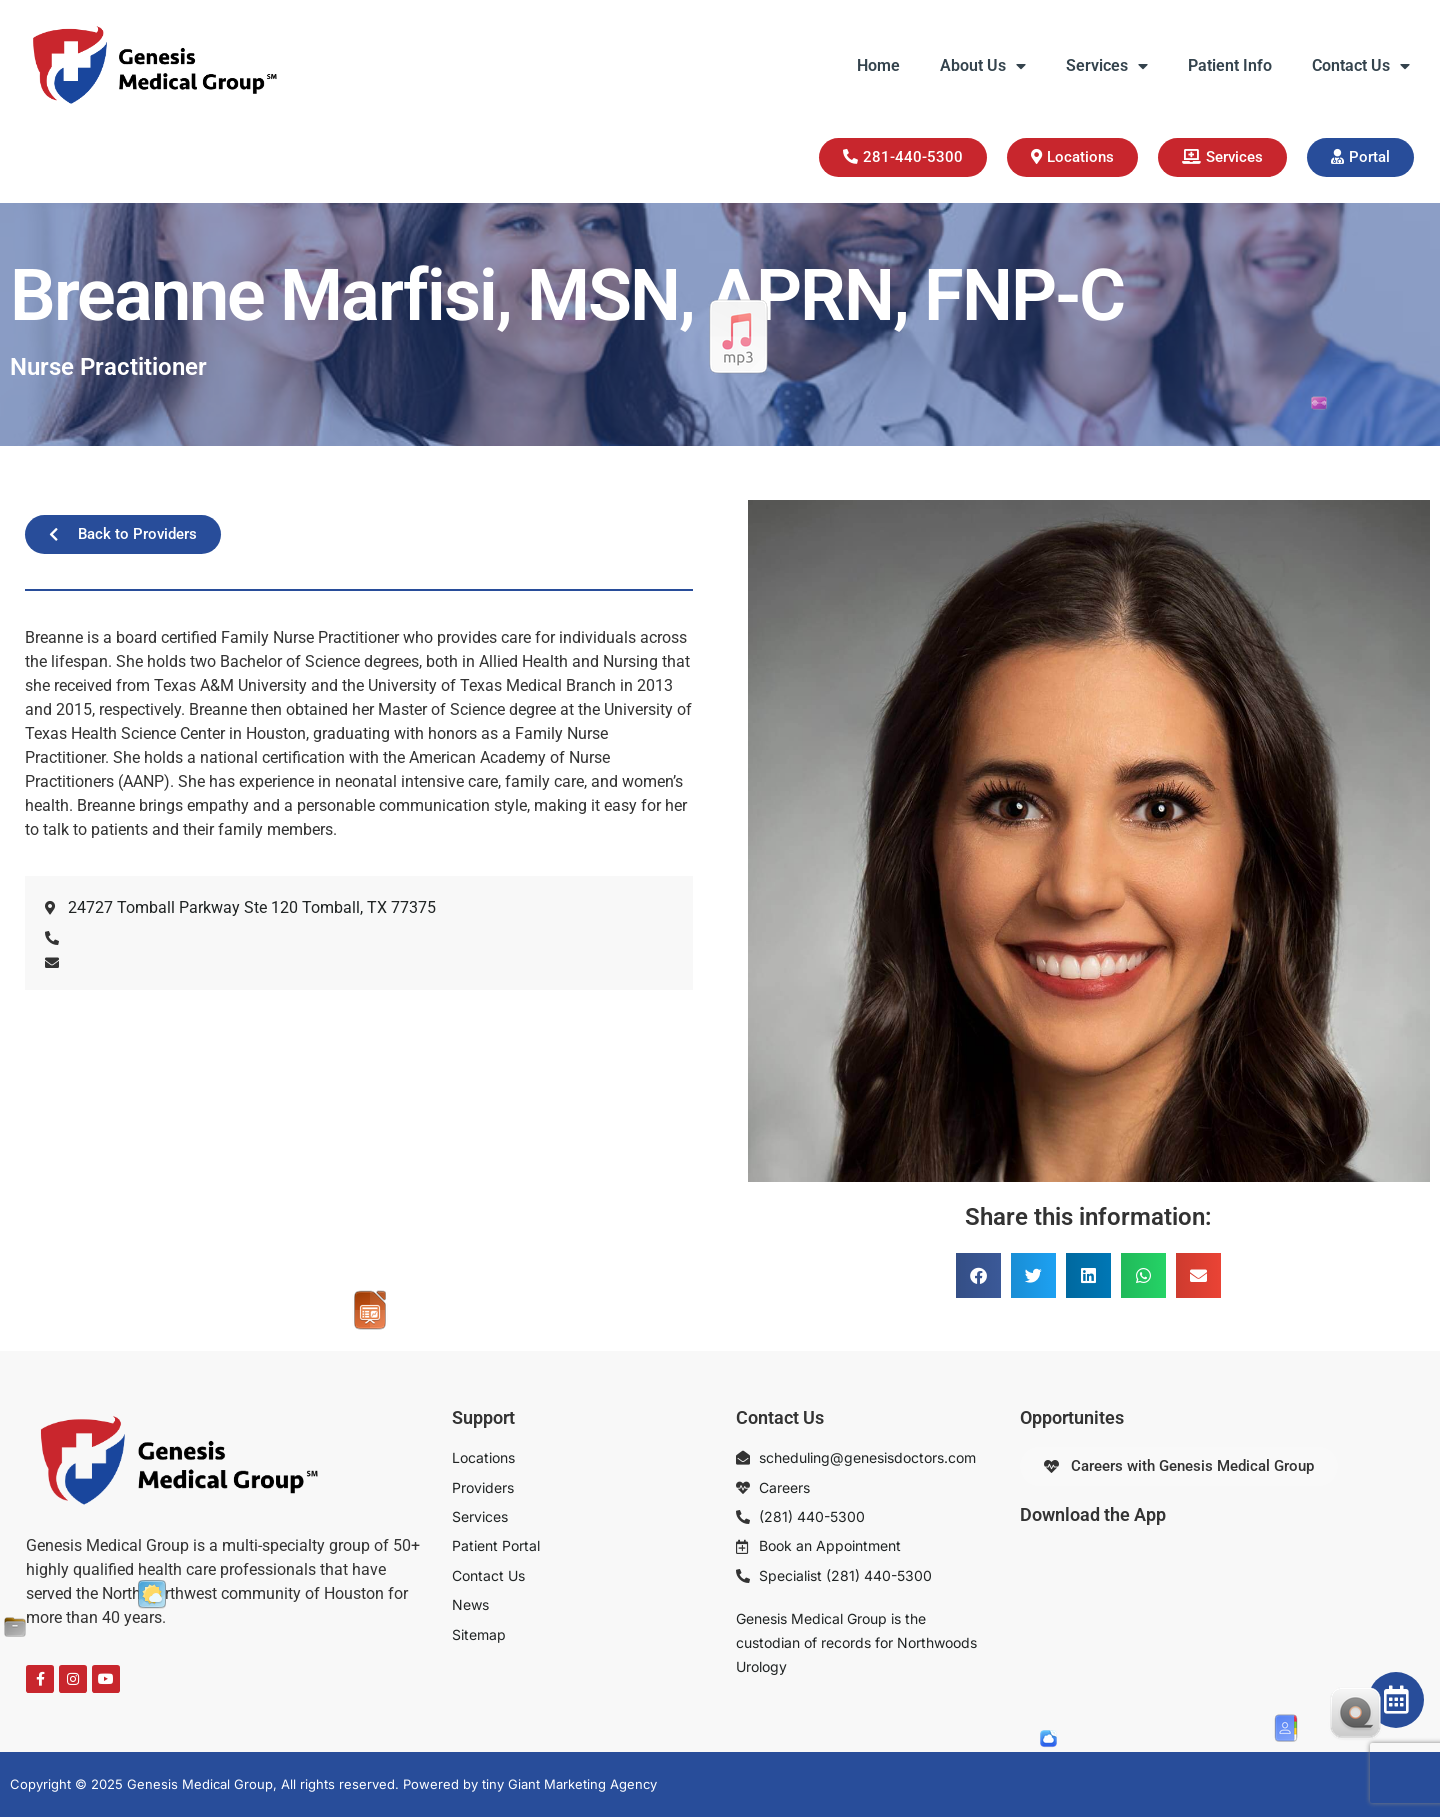 Image resolution: width=1440 pixels, height=1817 pixels. Describe the element at coordinates (1319, 403) in the screenshot. I see `open the sound recorder app` at that location.